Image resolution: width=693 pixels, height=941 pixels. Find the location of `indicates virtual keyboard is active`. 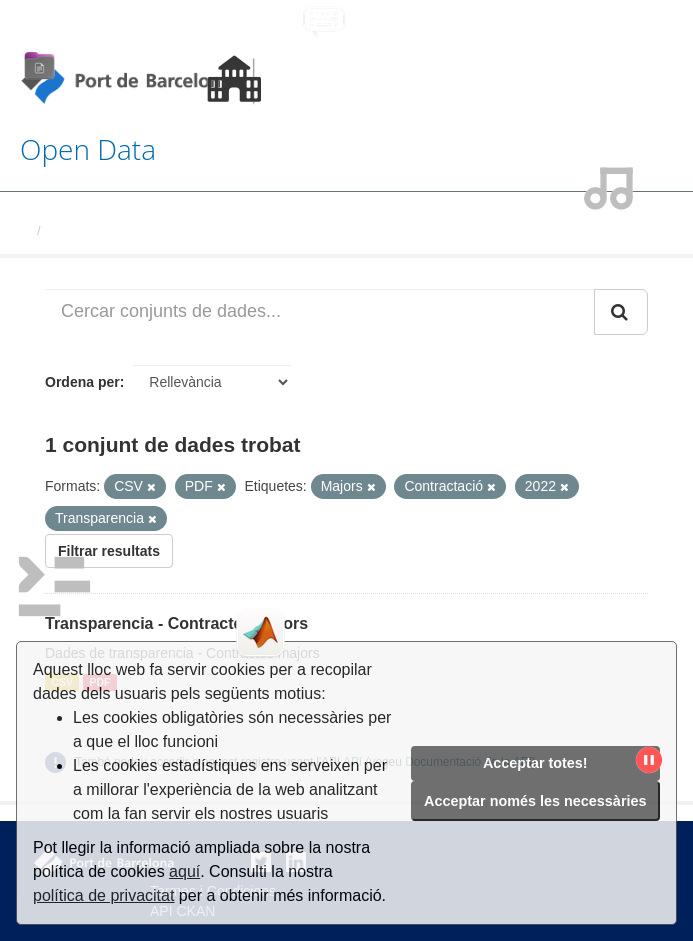

indicates virtual keyboard is active is located at coordinates (324, 22).